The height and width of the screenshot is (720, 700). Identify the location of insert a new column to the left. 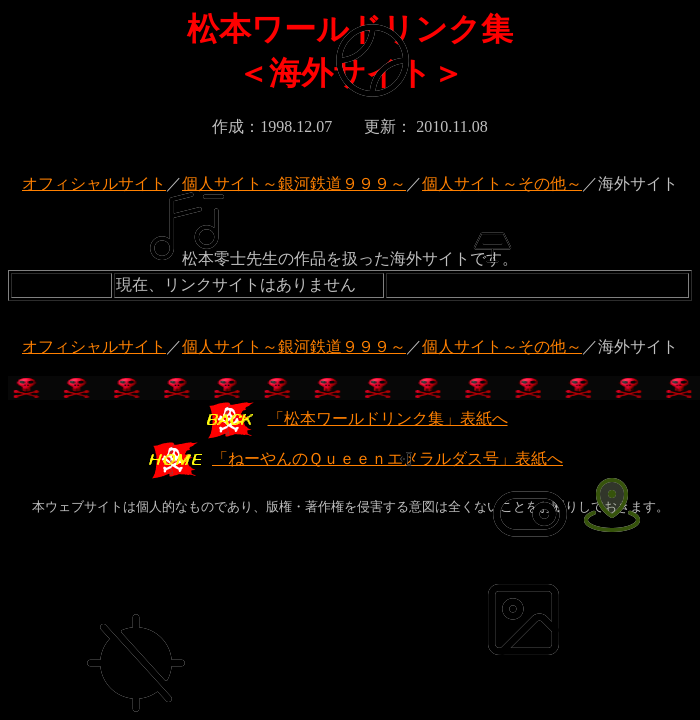
(406, 459).